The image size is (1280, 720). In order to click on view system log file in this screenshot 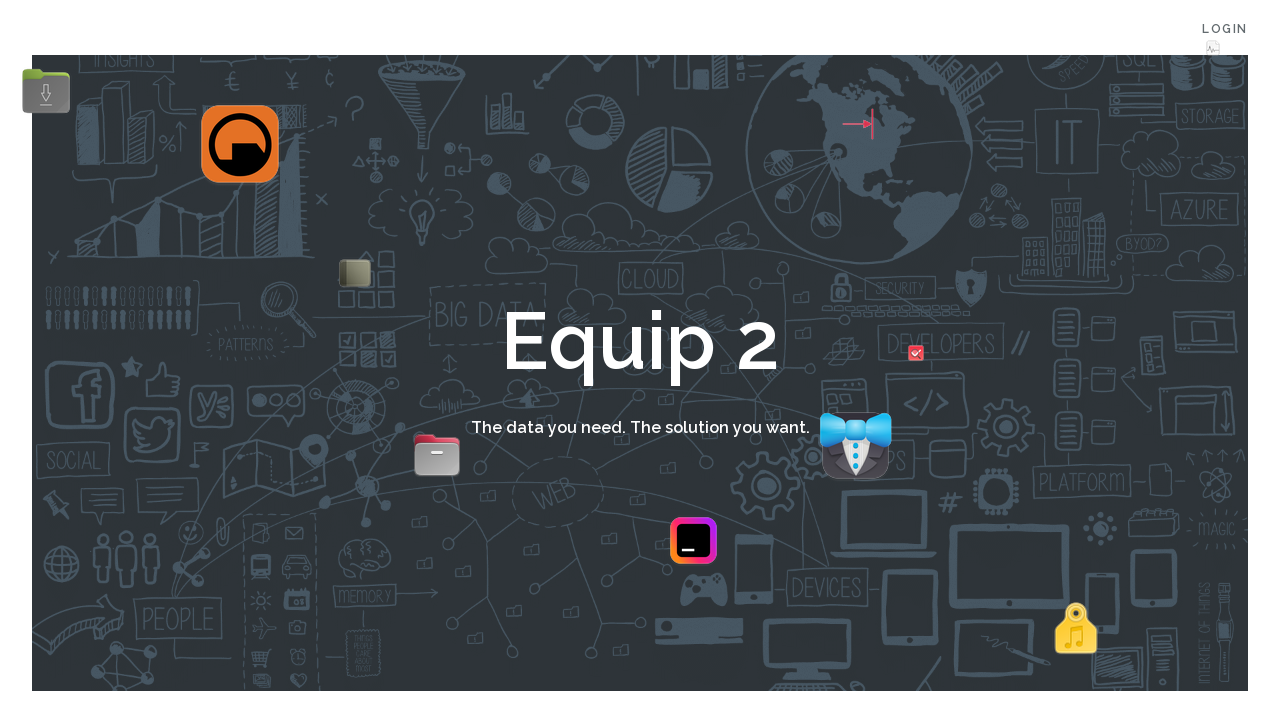, I will do `click(1213, 48)`.